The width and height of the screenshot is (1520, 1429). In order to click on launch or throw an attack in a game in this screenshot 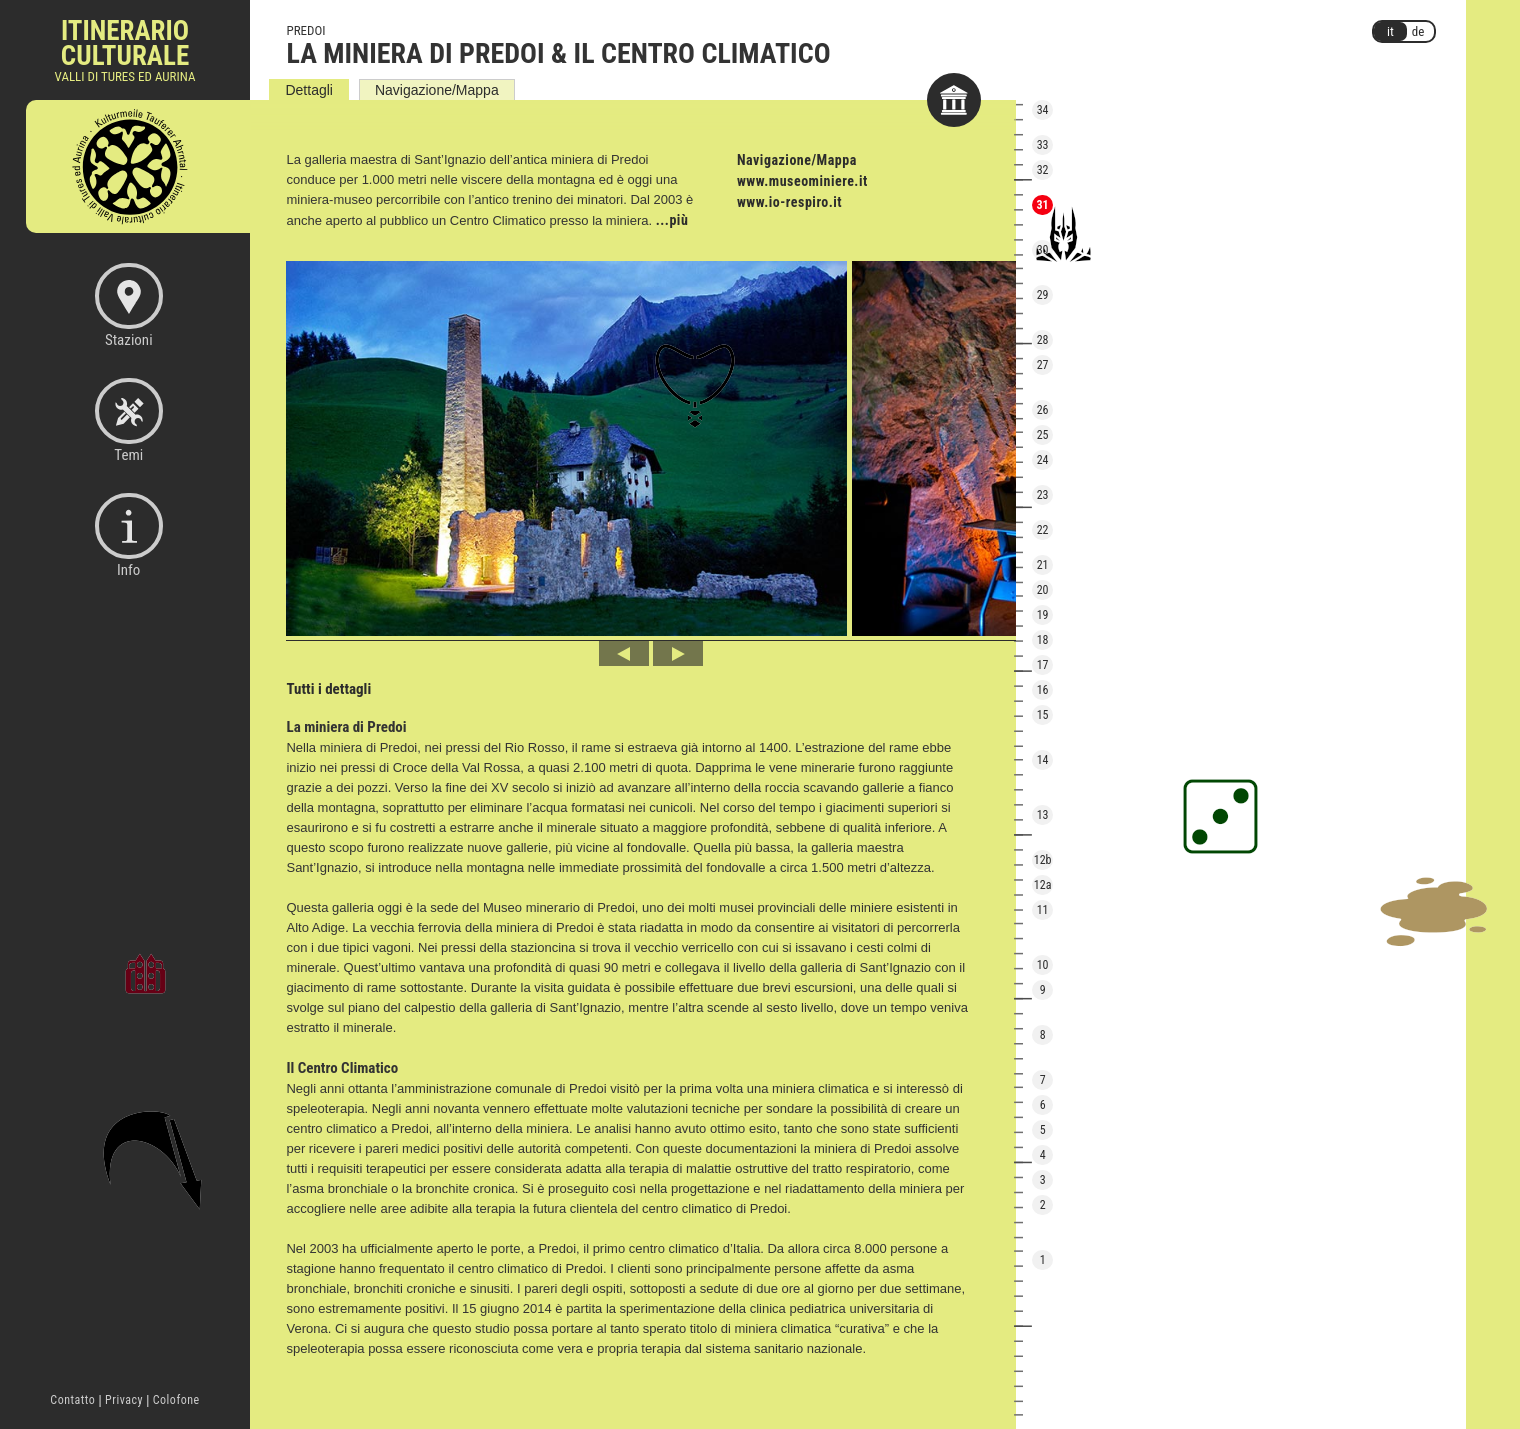, I will do `click(152, 1160)`.